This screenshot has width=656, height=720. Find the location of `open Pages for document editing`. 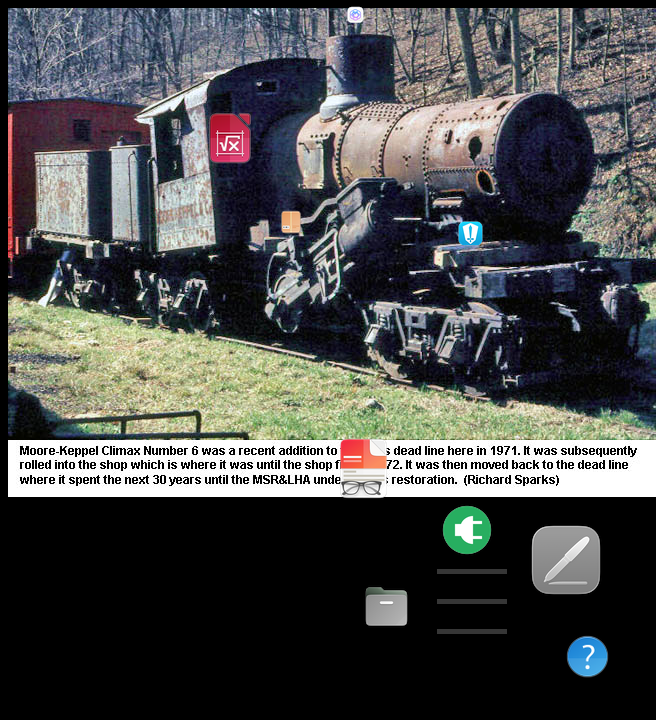

open Pages for document editing is located at coordinates (566, 560).